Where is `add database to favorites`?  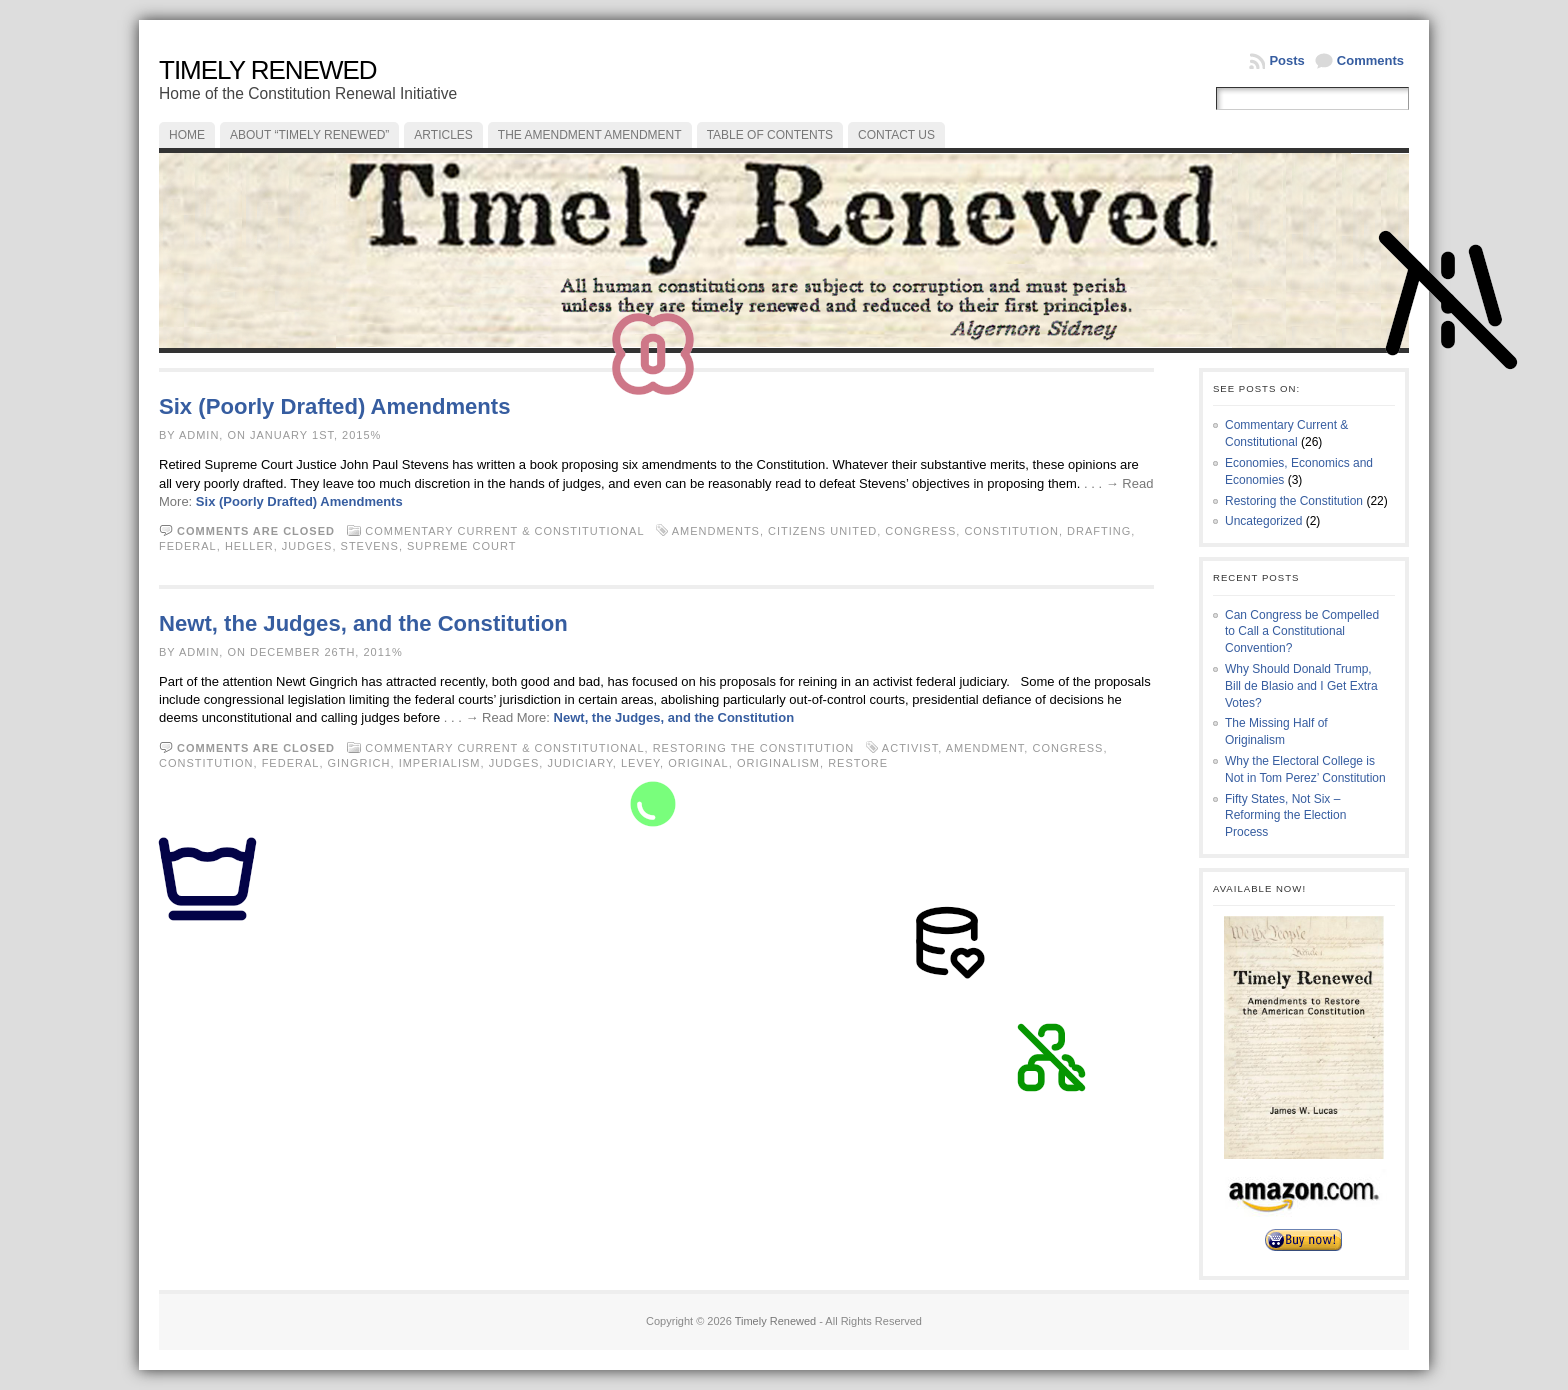
add database to favorites is located at coordinates (947, 941).